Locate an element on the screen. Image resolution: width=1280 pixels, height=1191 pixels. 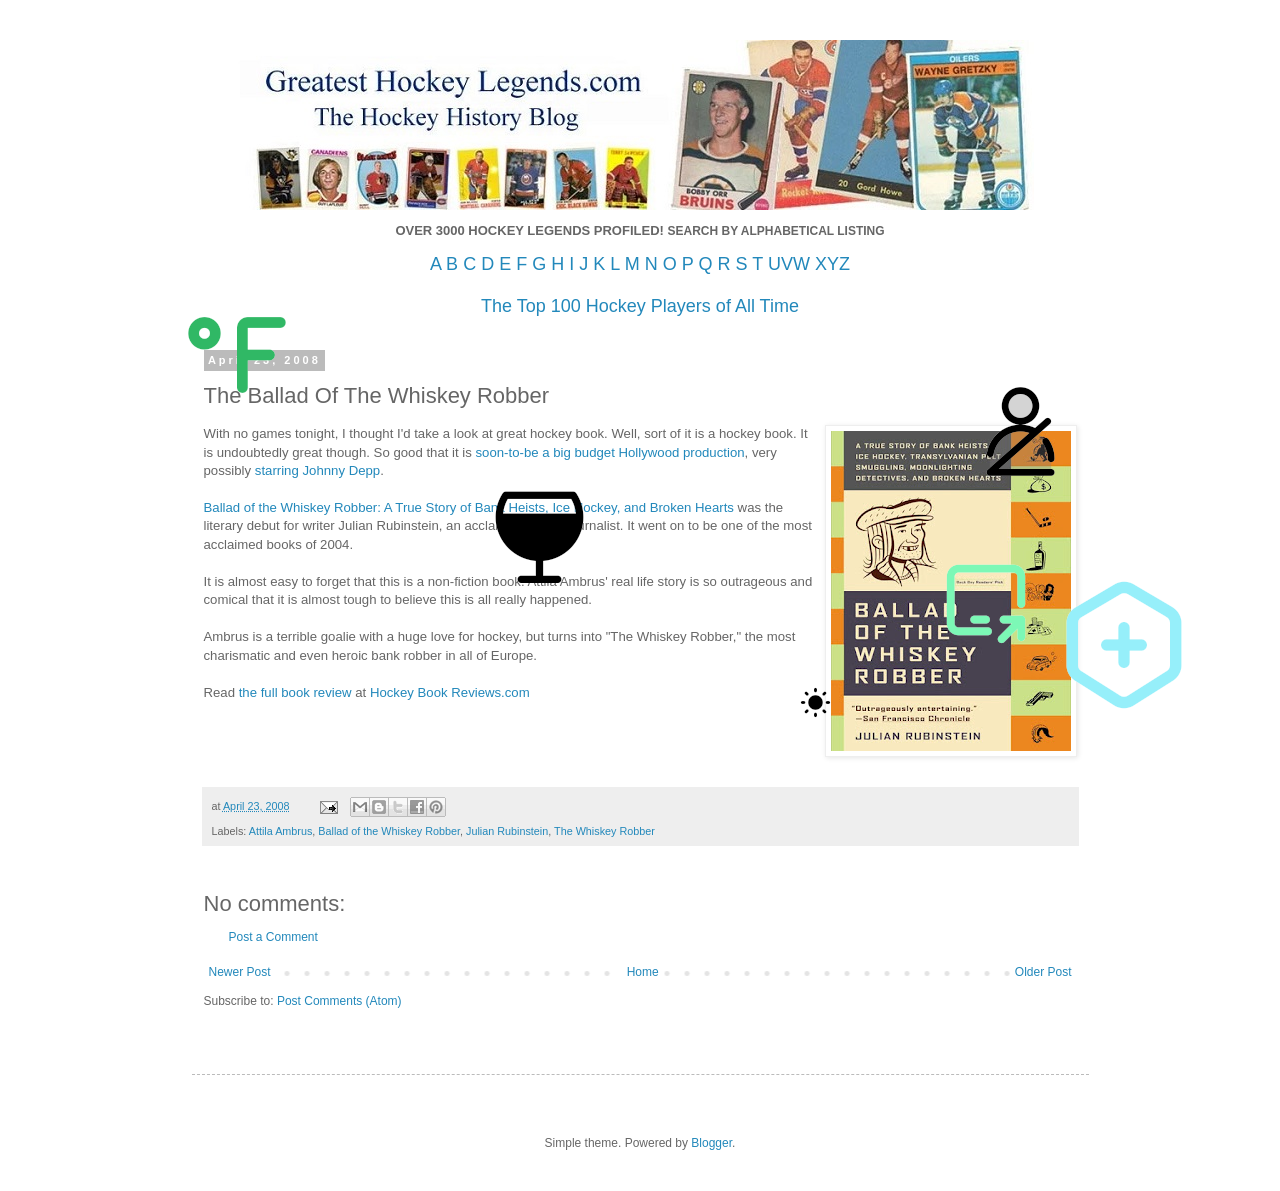
indicates seatbelt reminder or safety warning is located at coordinates (1020, 431).